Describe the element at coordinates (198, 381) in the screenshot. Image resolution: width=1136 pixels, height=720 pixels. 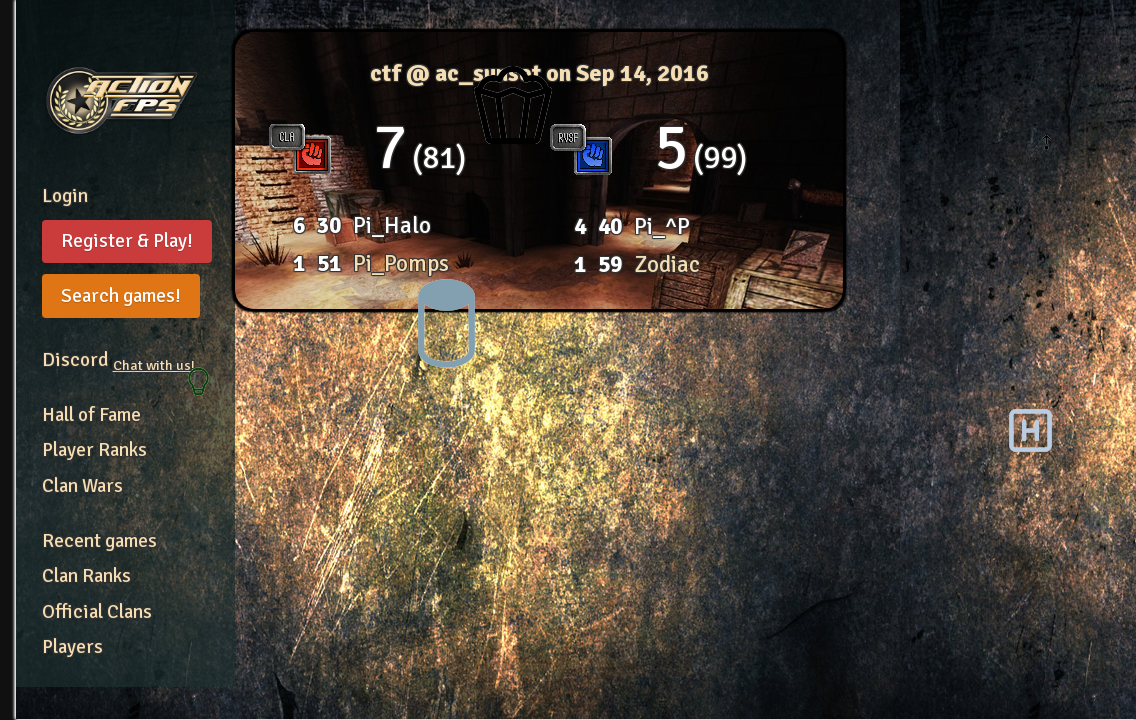
I see `access tips or suggestions` at that location.